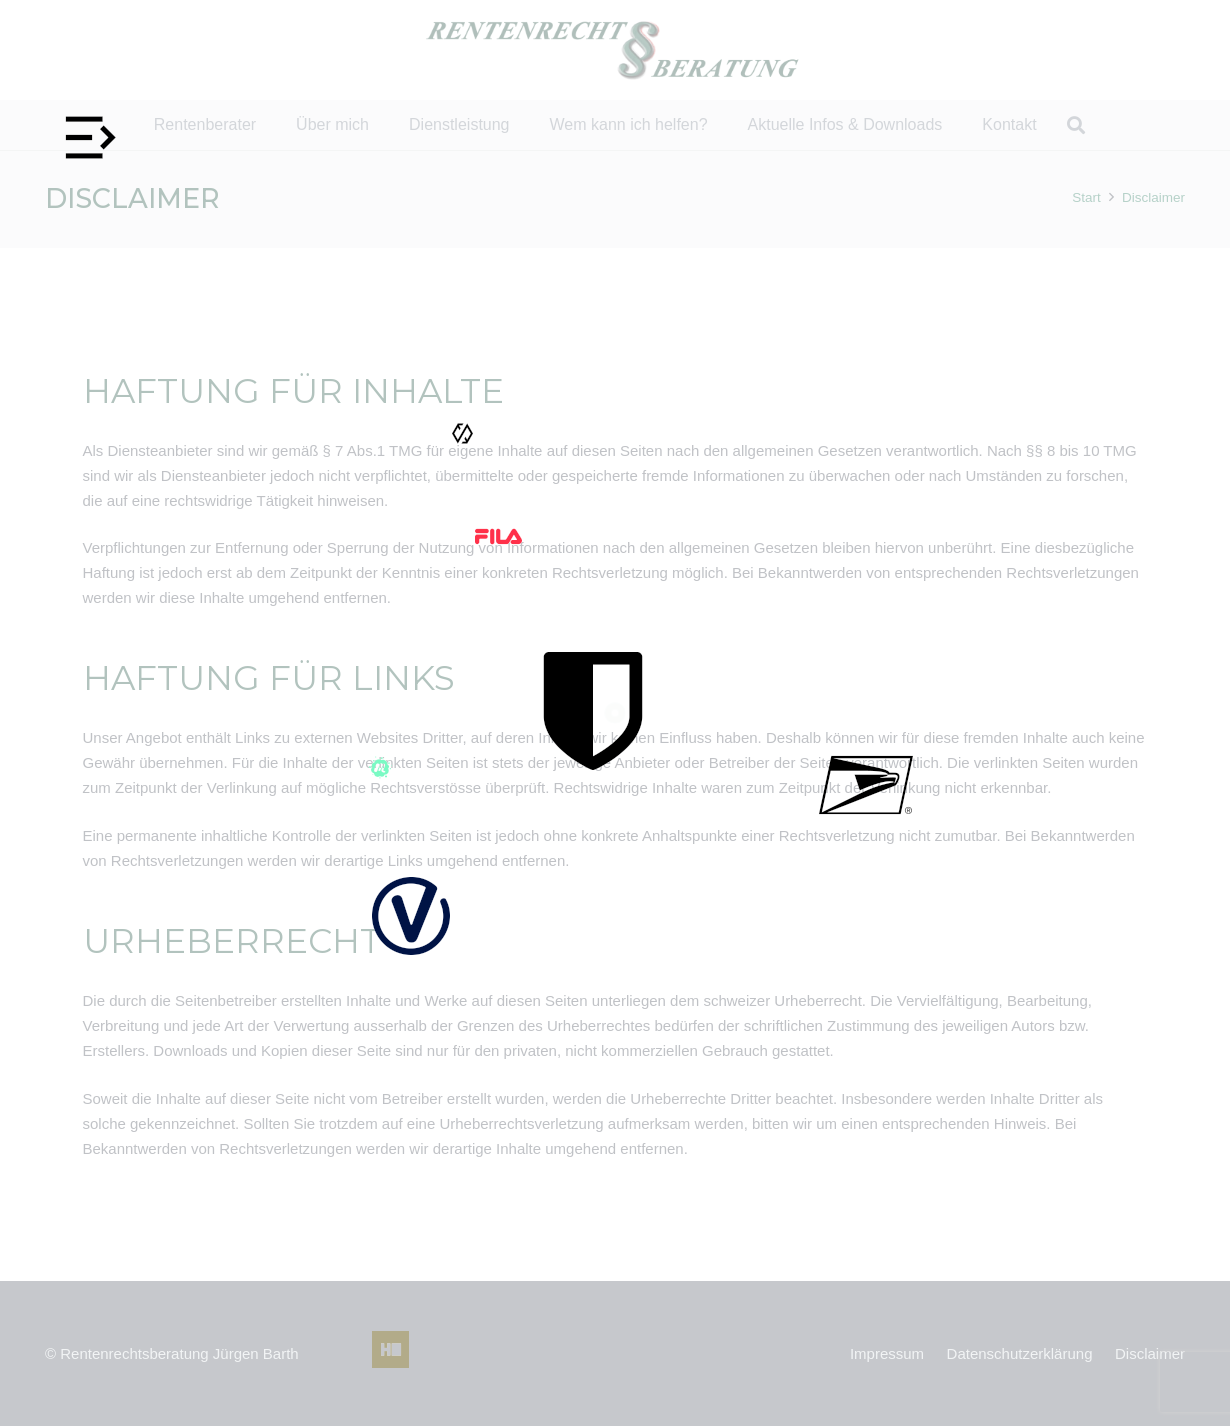 This screenshot has height=1426, width=1230. Describe the element at coordinates (411, 916) in the screenshot. I see `semantic versioning (semver) logo` at that location.